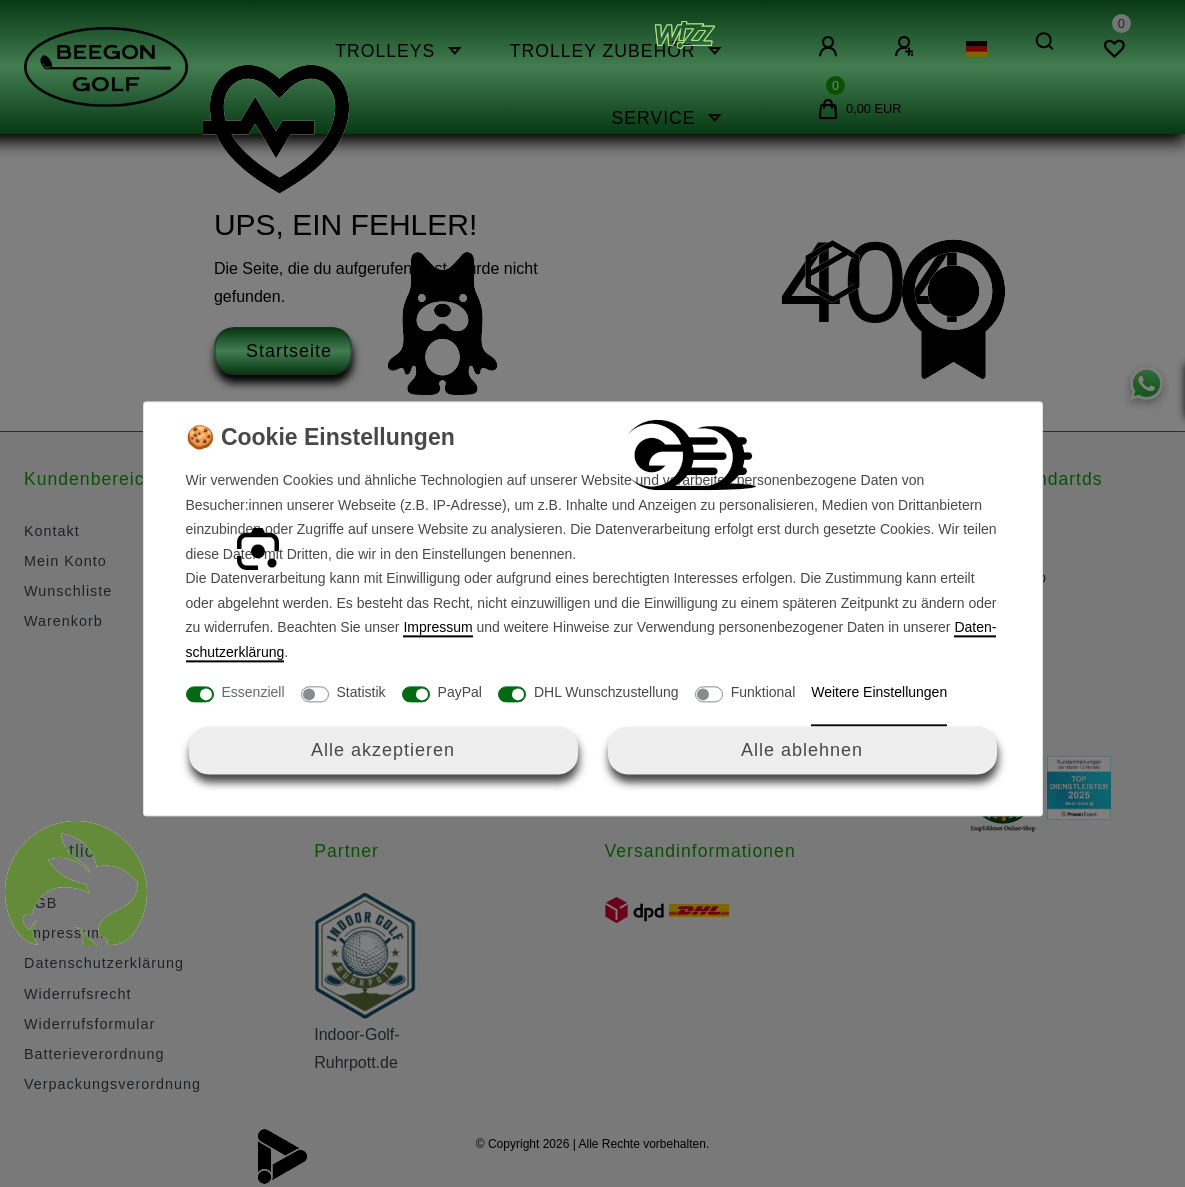 The image size is (1185, 1187). What do you see at coordinates (685, 35) in the screenshot?
I see `visit the Wizz Air website or app` at bounding box center [685, 35].